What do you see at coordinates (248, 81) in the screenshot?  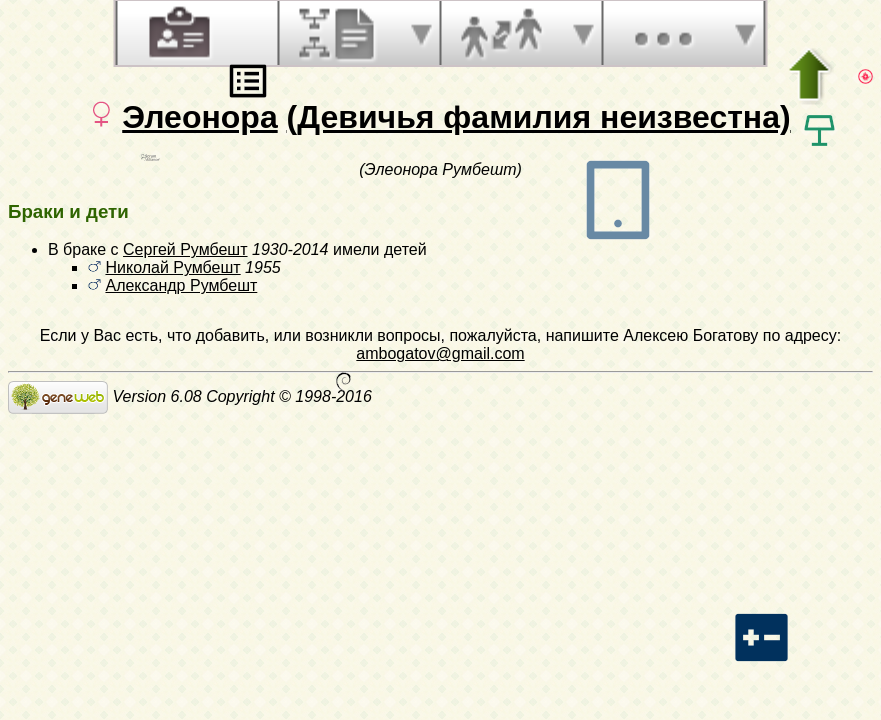 I see `switch to list view` at bounding box center [248, 81].